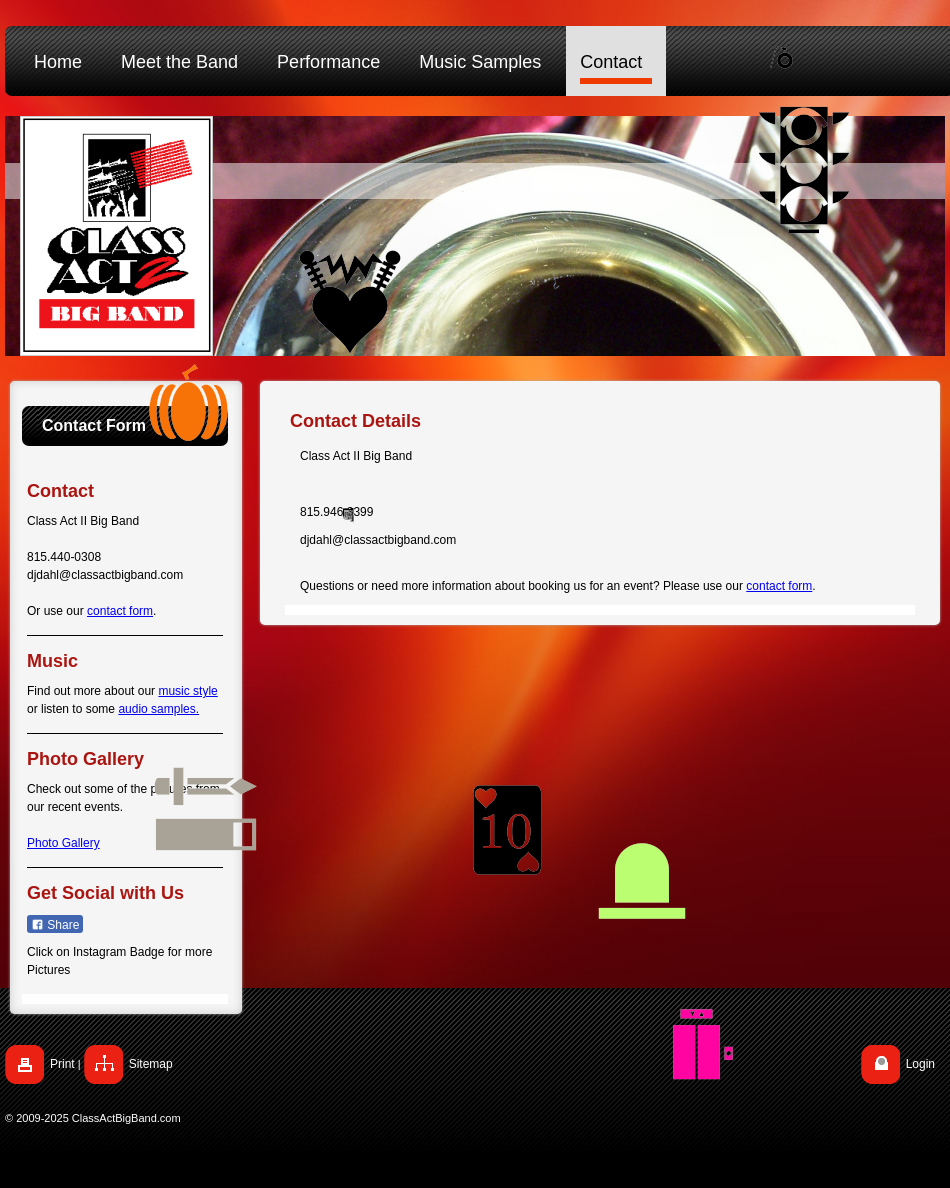  I want to click on indicates a stopped or halted state, so click(804, 170).